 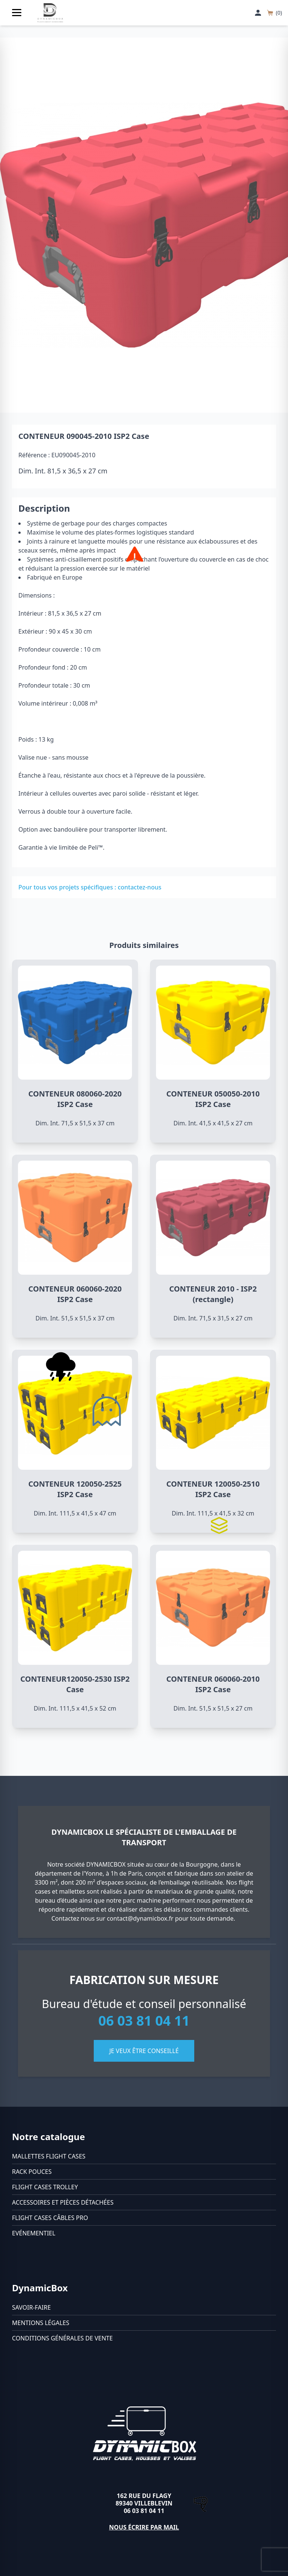 What do you see at coordinates (219, 1525) in the screenshot?
I see `toggle layer visibility in an editor` at bounding box center [219, 1525].